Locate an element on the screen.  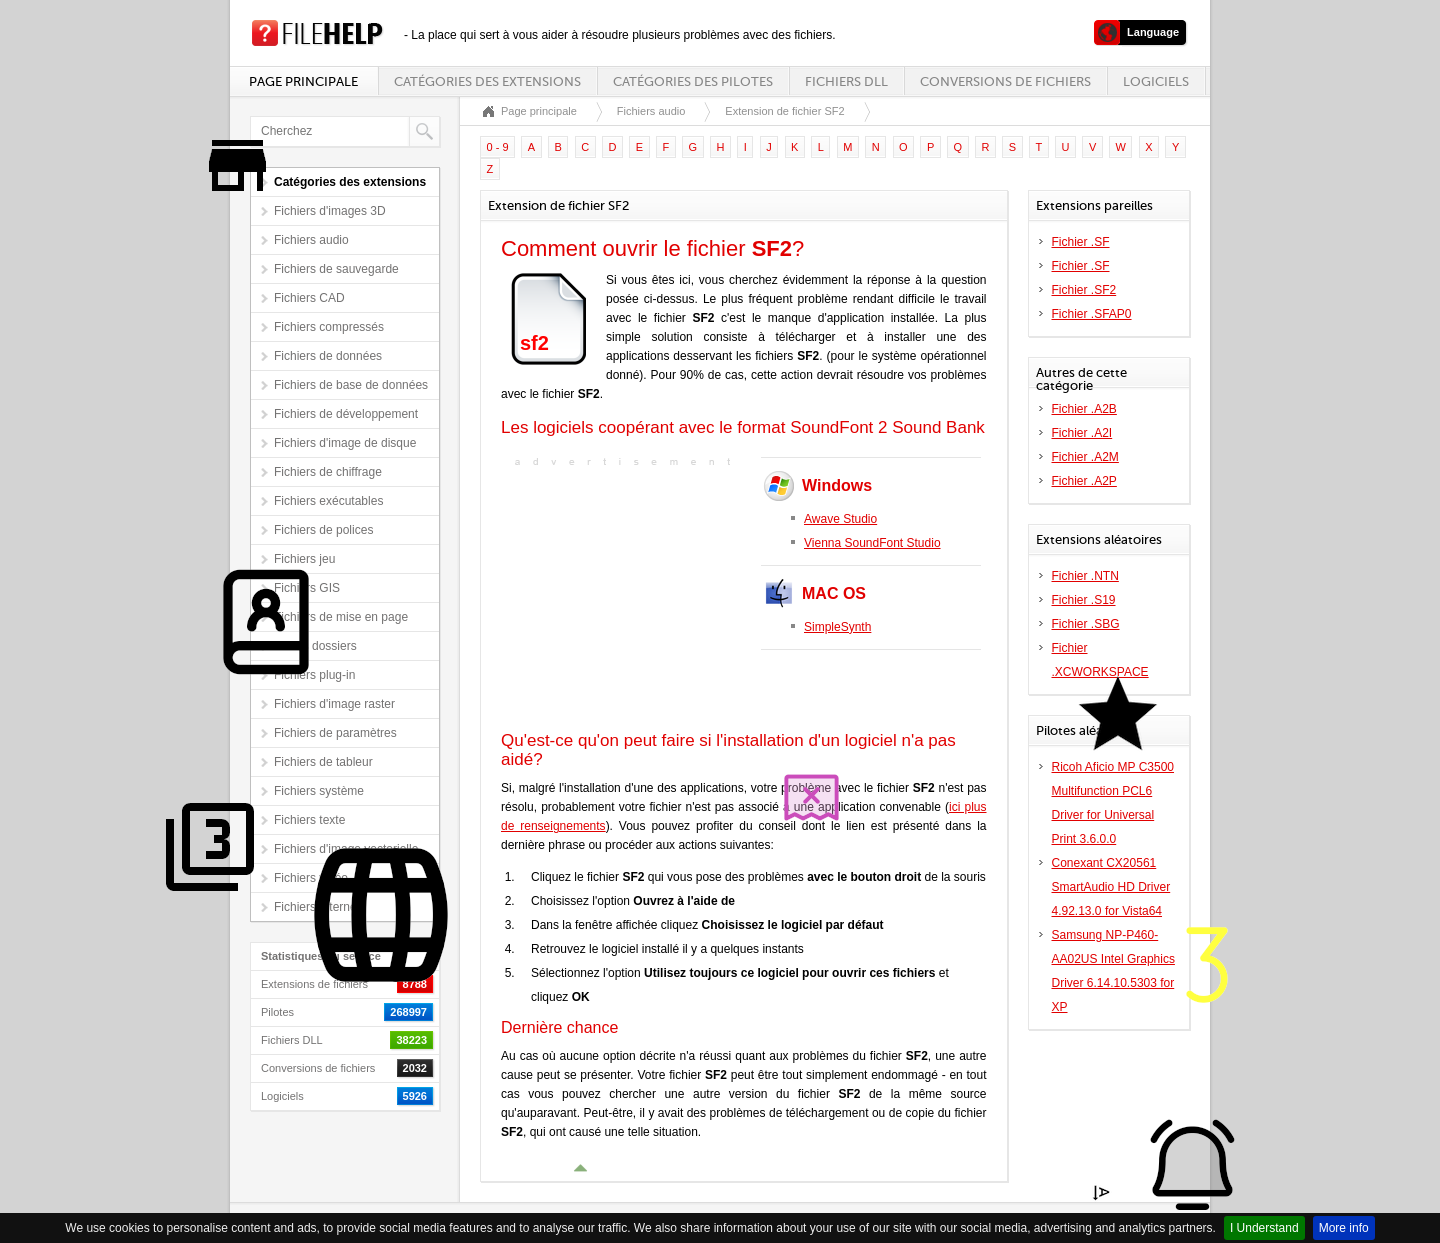
cancel or void a receipt is located at coordinates (811, 797).